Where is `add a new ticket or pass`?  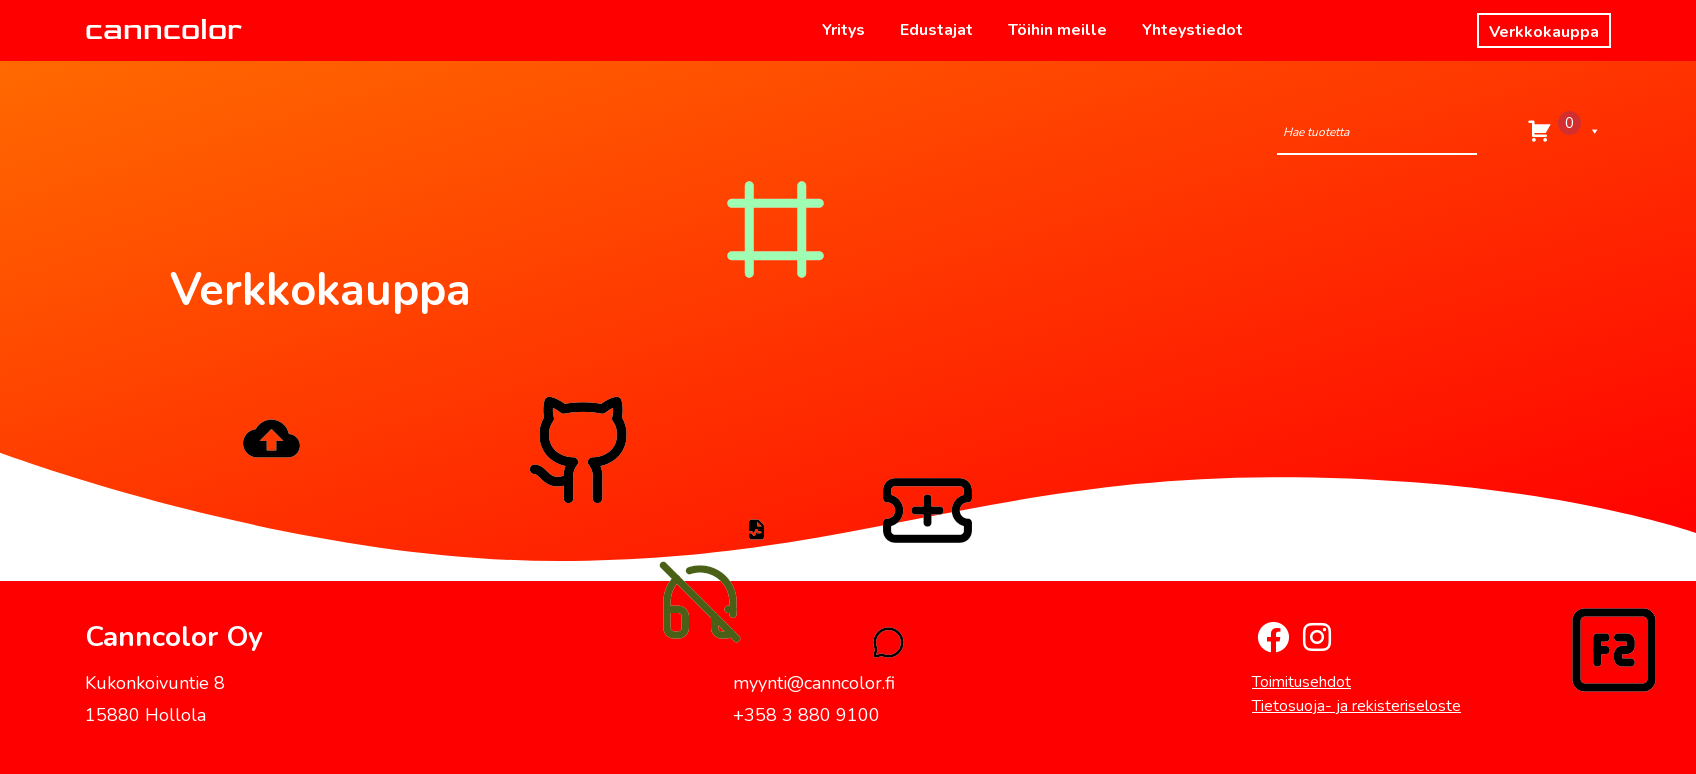
add a new ticket or pass is located at coordinates (927, 510).